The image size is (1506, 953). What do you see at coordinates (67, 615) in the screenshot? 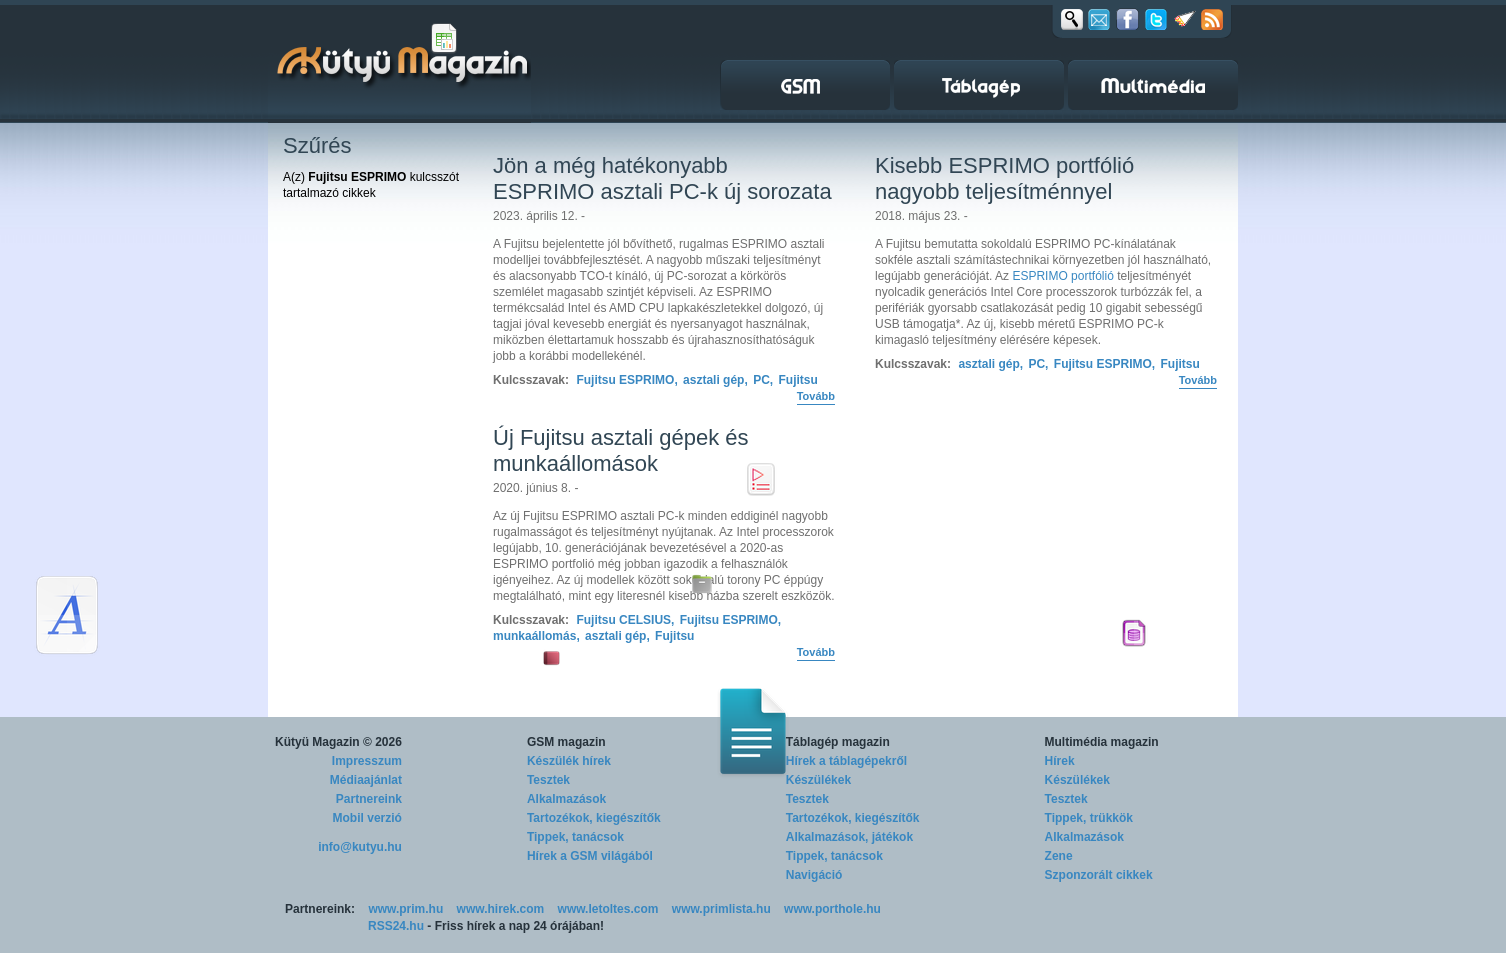
I see `open a font file` at bounding box center [67, 615].